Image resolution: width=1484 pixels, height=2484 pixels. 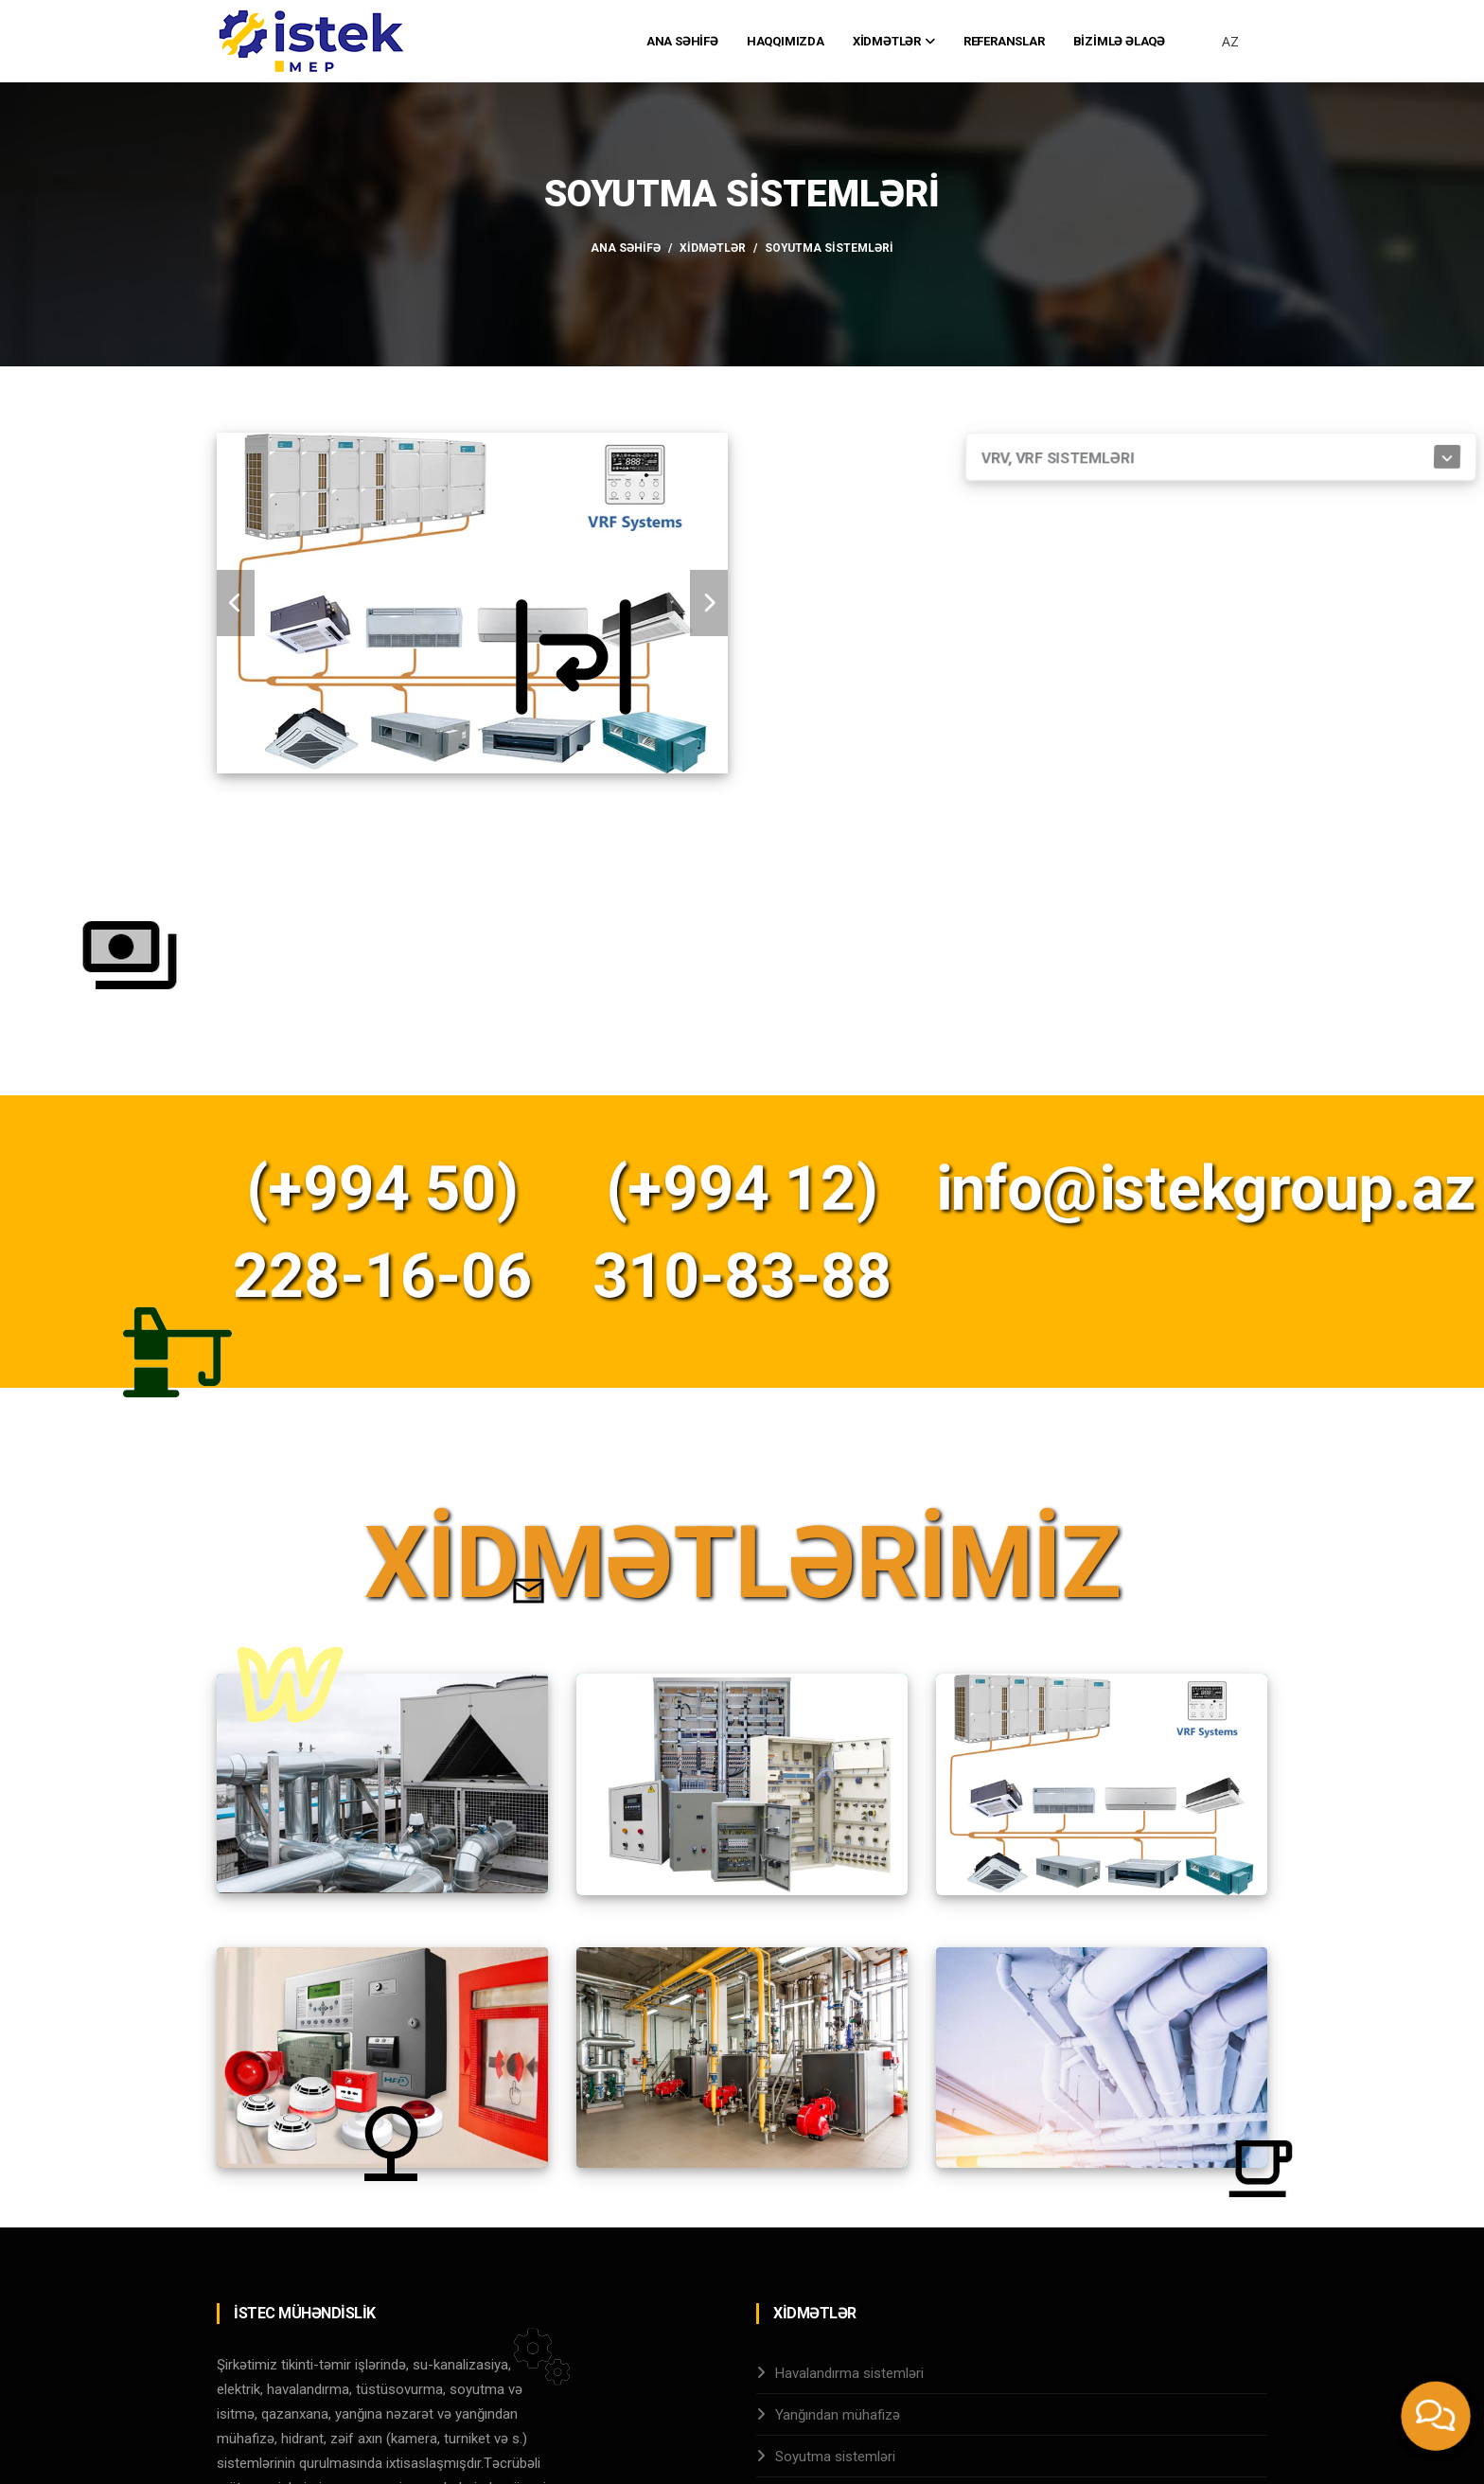 What do you see at coordinates (391, 2143) in the screenshot?
I see `view nature or outdoor-related content` at bounding box center [391, 2143].